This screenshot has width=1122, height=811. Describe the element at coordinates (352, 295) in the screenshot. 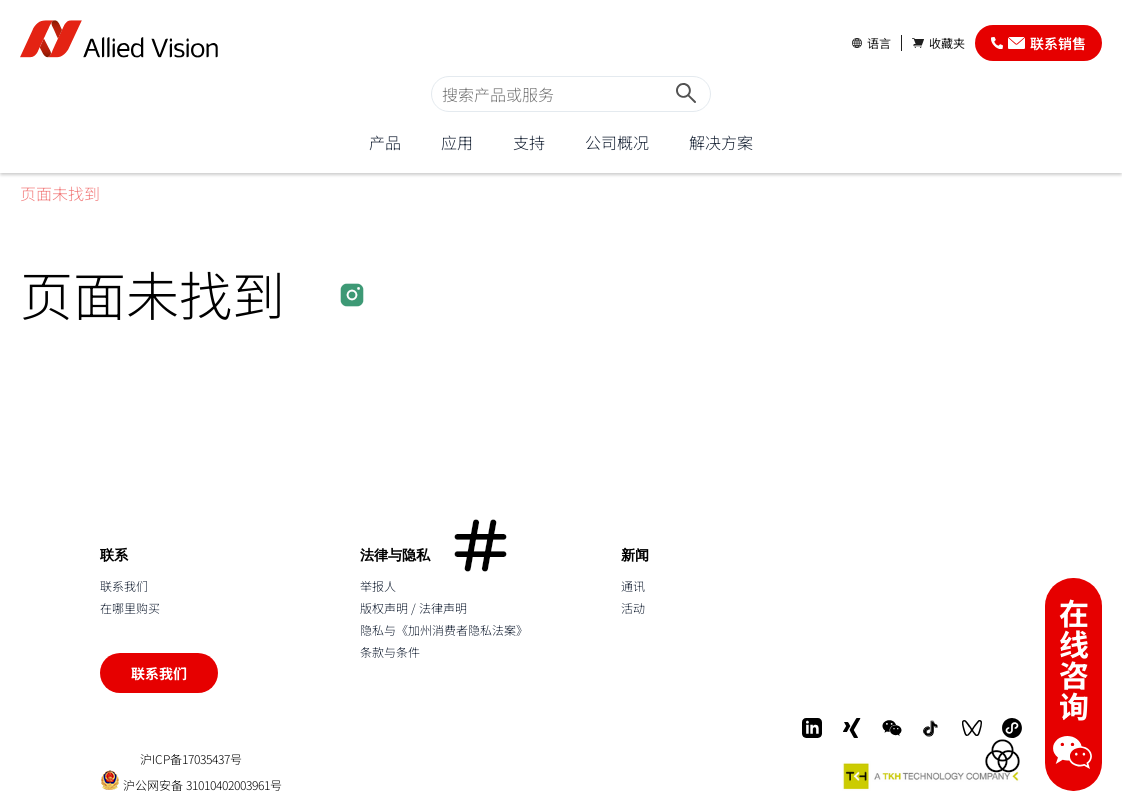

I see `open instagram app` at that location.